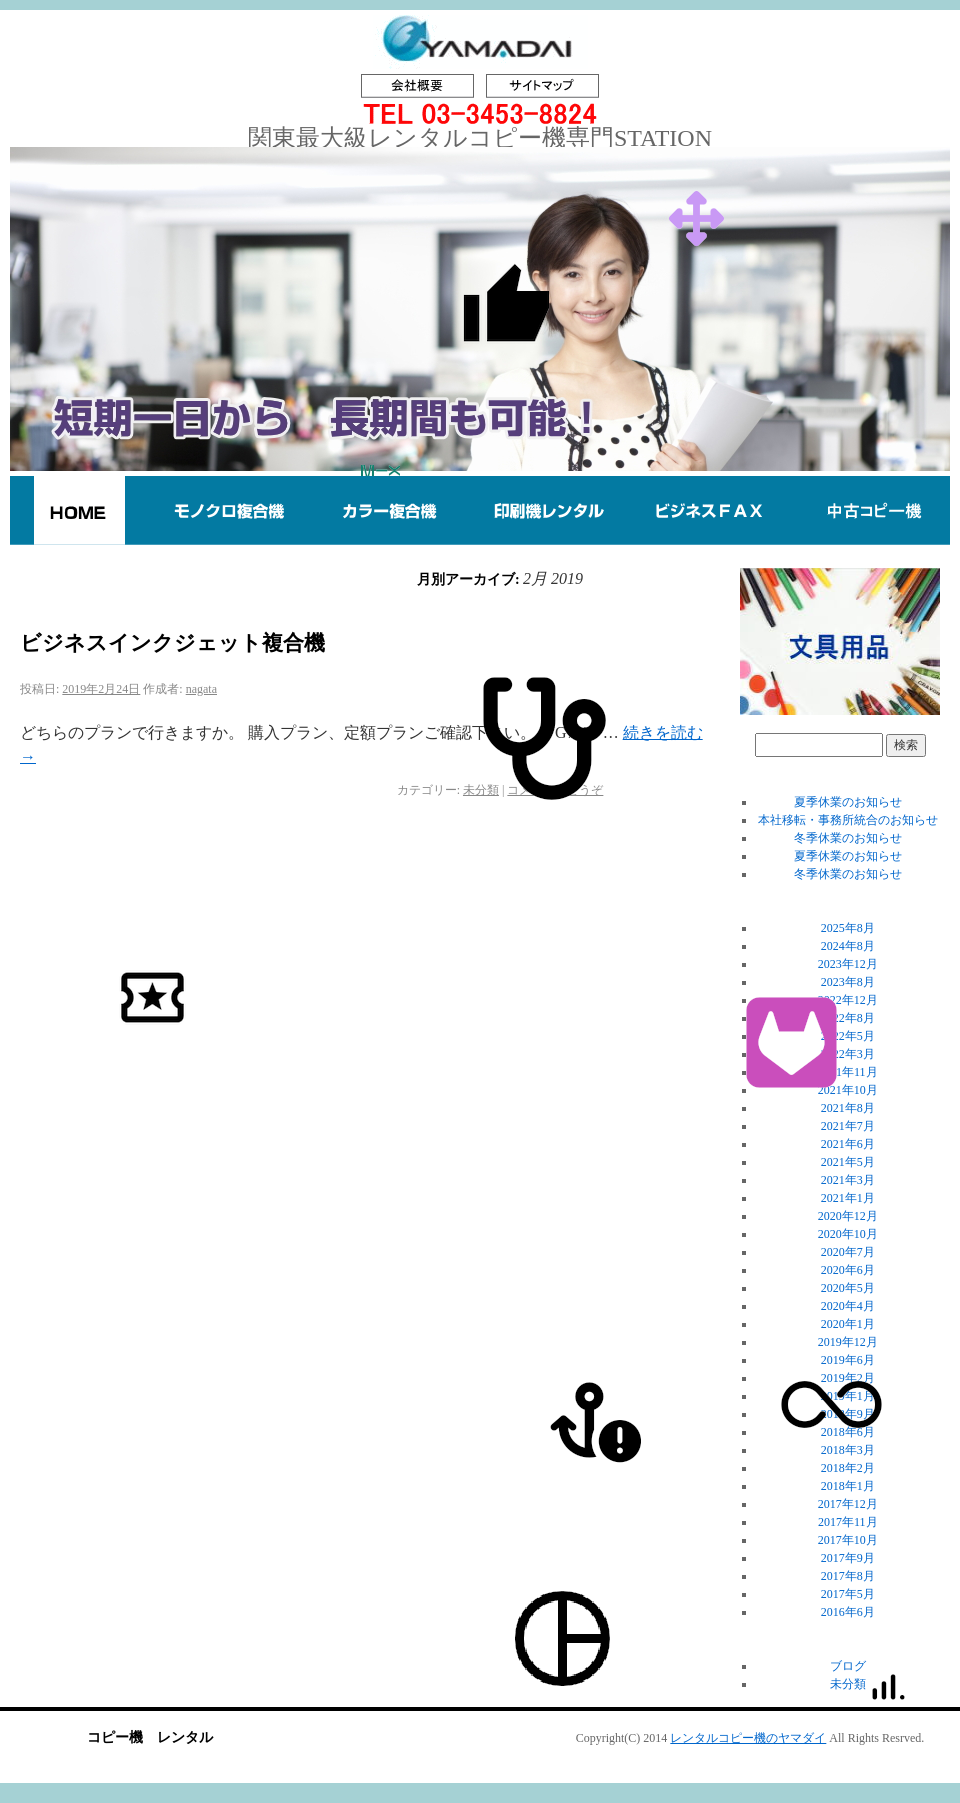 This screenshot has width=960, height=1803. I want to click on view data breakdown or statistics, so click(562, 1638).